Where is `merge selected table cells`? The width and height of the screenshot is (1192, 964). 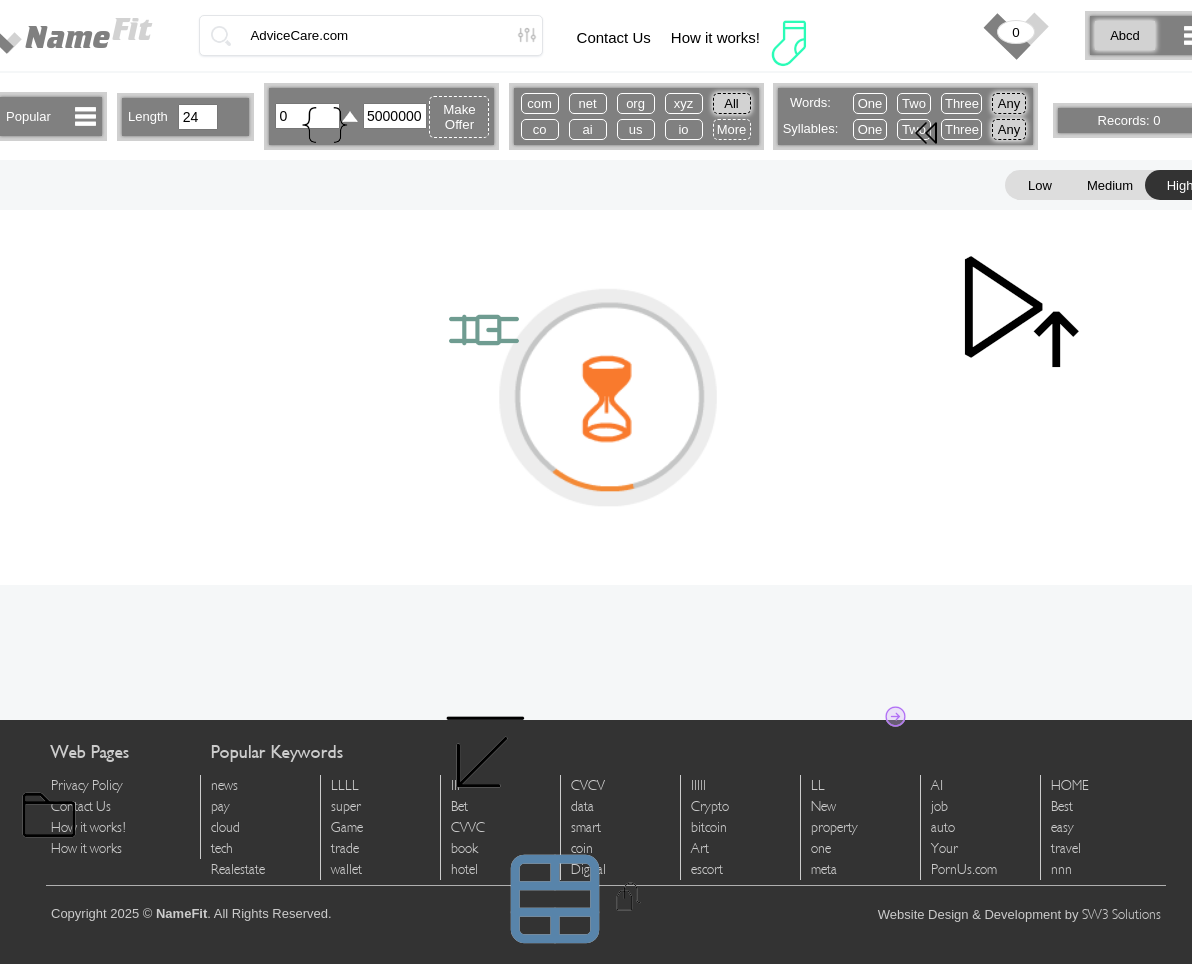
merge selected table cells is located at coordinates (555, 899).